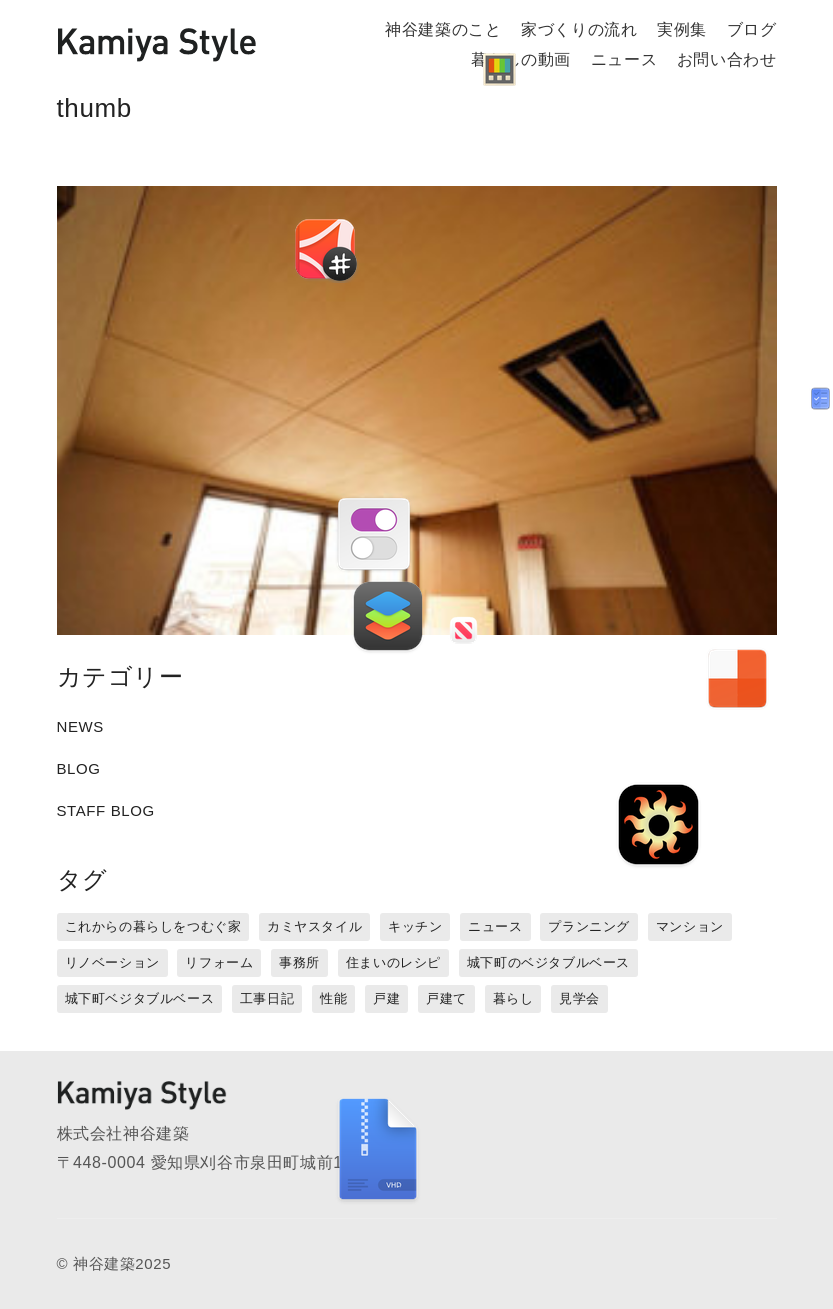 The width and height of the screenshot is (833, 1309). Describe the element at coordinates (820, 398) in the screenshot. I see `open the to-do list app` at that location.